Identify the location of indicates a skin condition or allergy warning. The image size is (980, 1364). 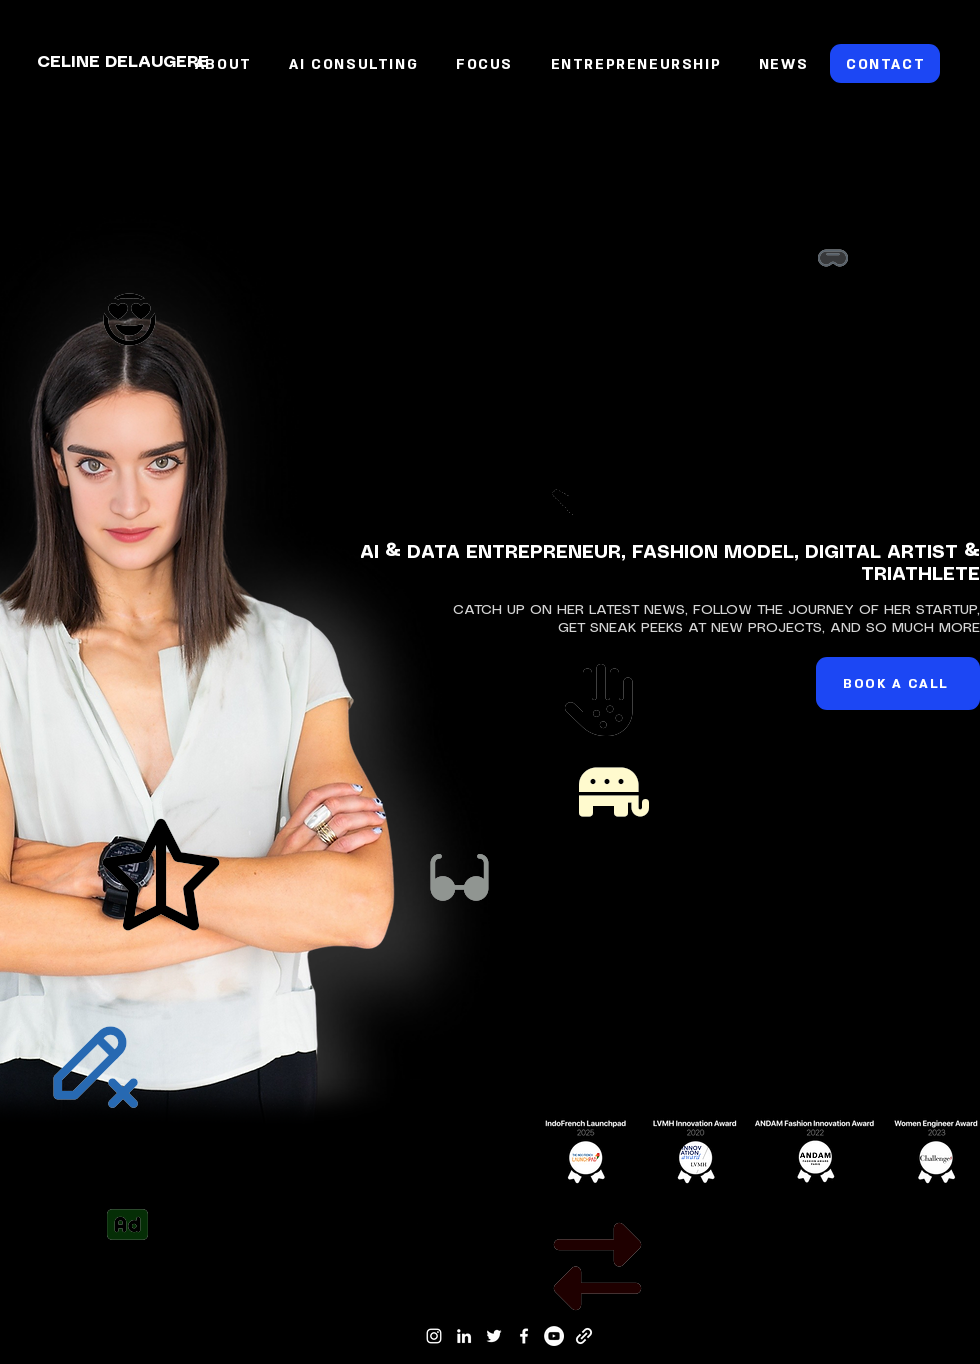
(601, 700).